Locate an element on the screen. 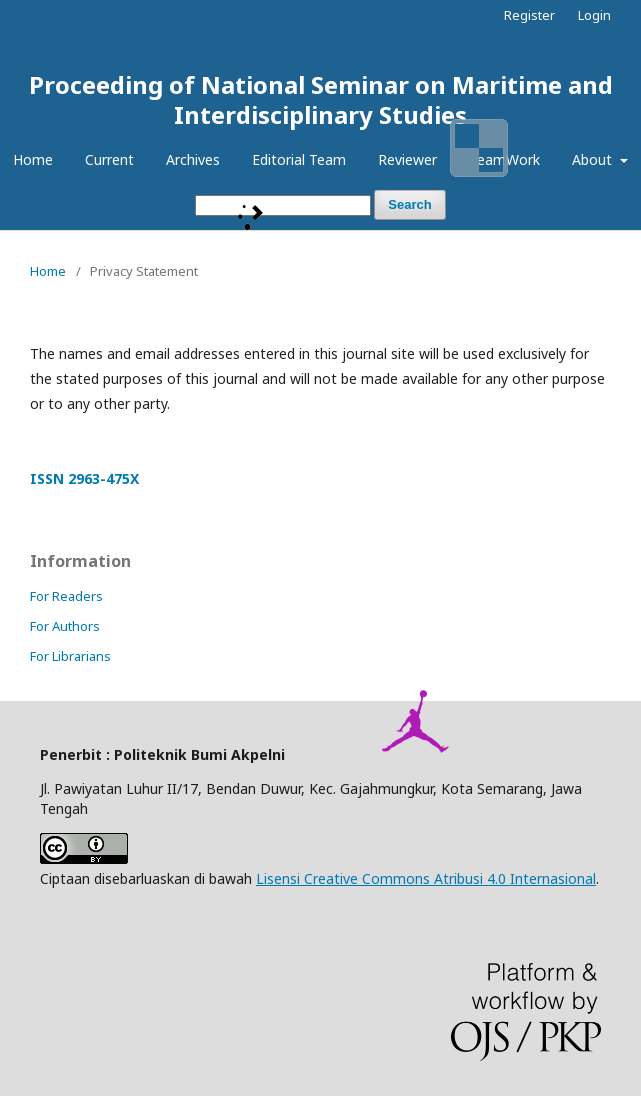  delicious social bookmarking service logo is located at coordinates (479, 148).